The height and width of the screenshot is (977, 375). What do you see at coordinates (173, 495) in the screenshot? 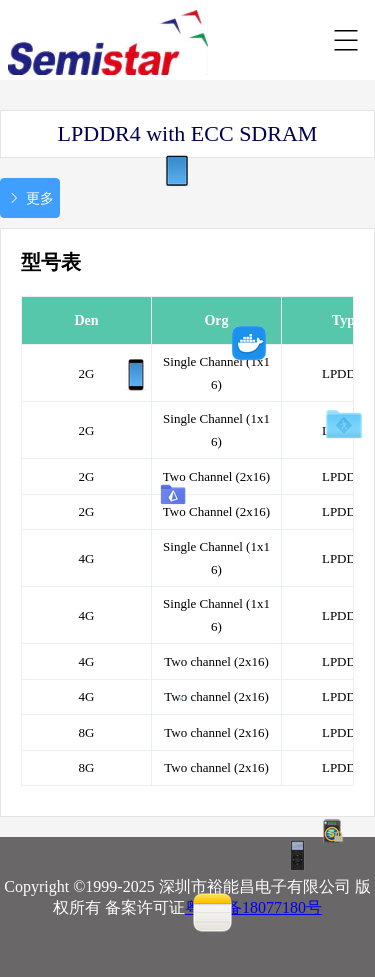
I see `open folder containing Prisma project files` at bounding box center [173, 495].